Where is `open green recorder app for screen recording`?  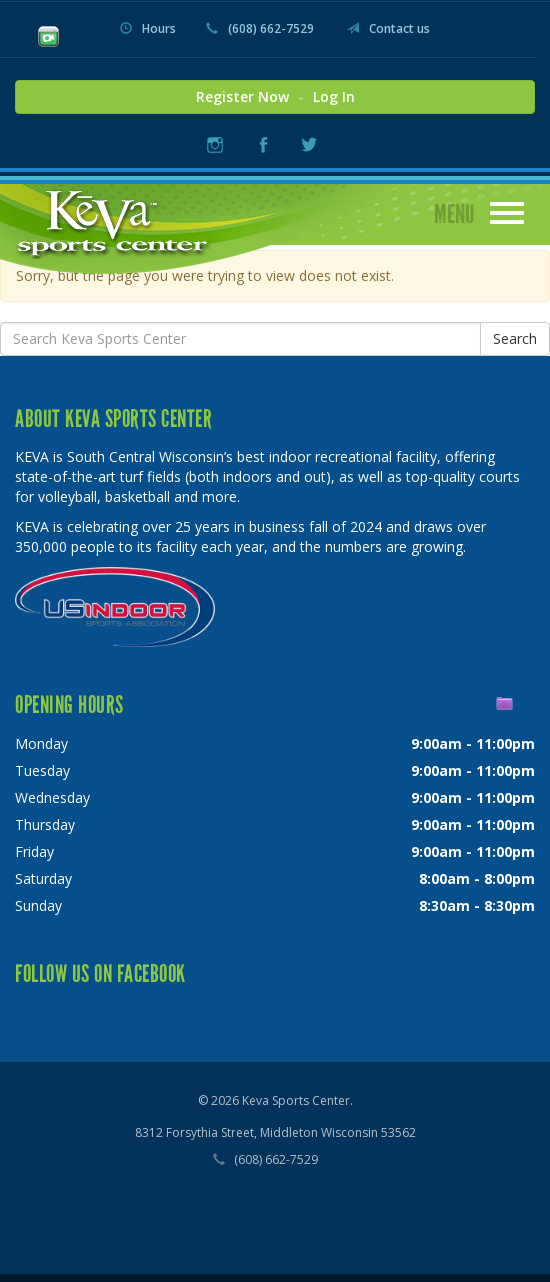 open green recorder app for screen recording is located at coordinates (48, 36).